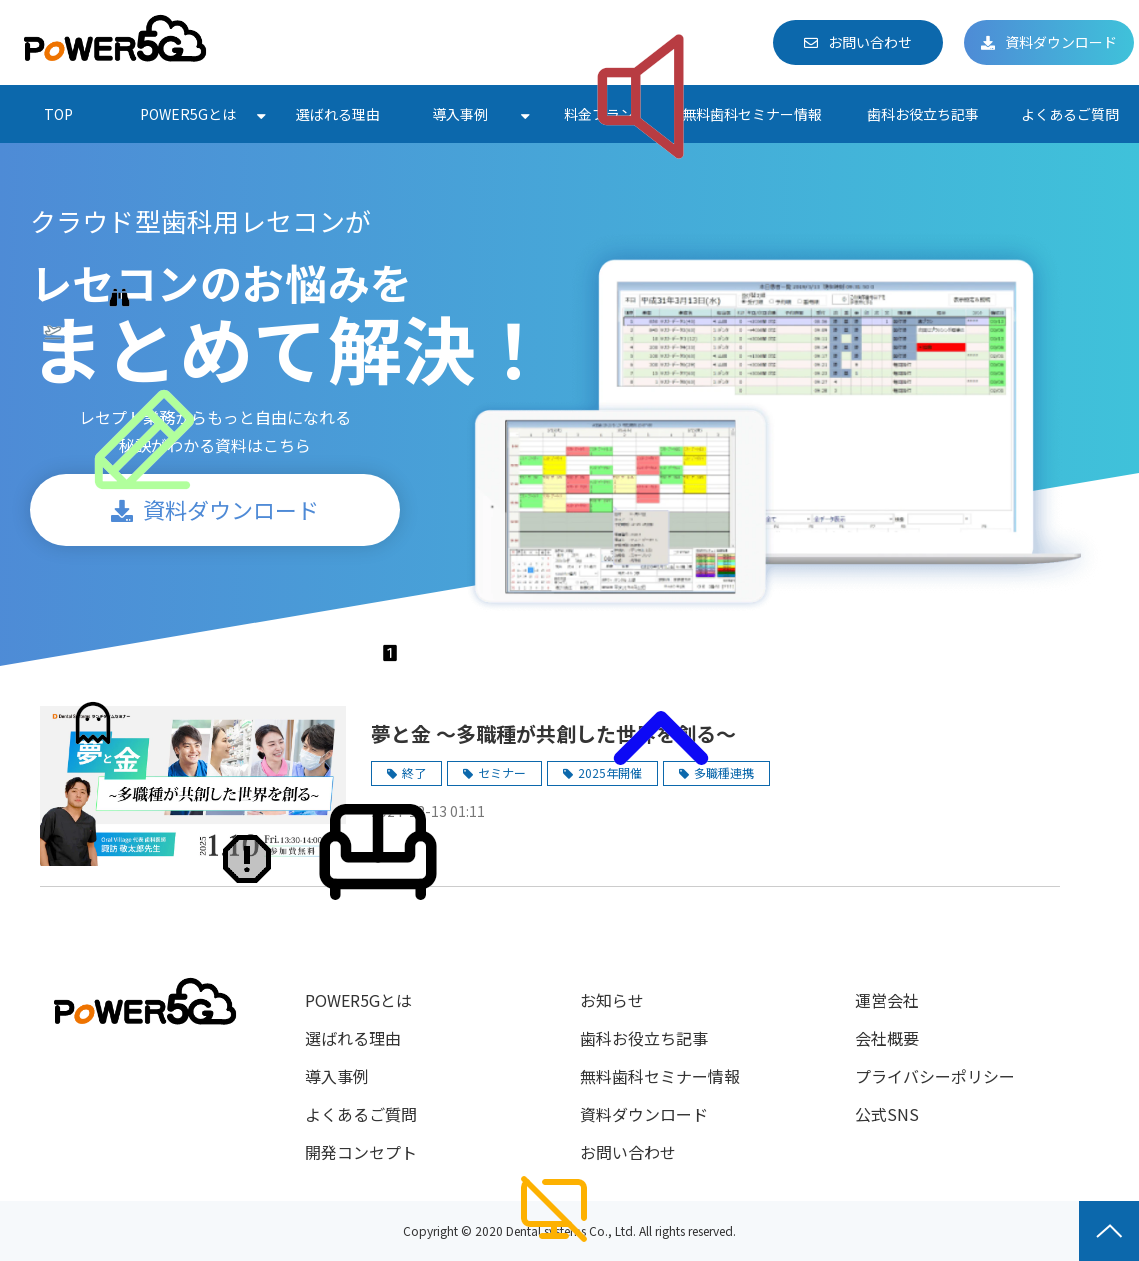 This screenshot has height=1261, width=1139. I want to click on browse furniture or home decor items, so click(378, 852).